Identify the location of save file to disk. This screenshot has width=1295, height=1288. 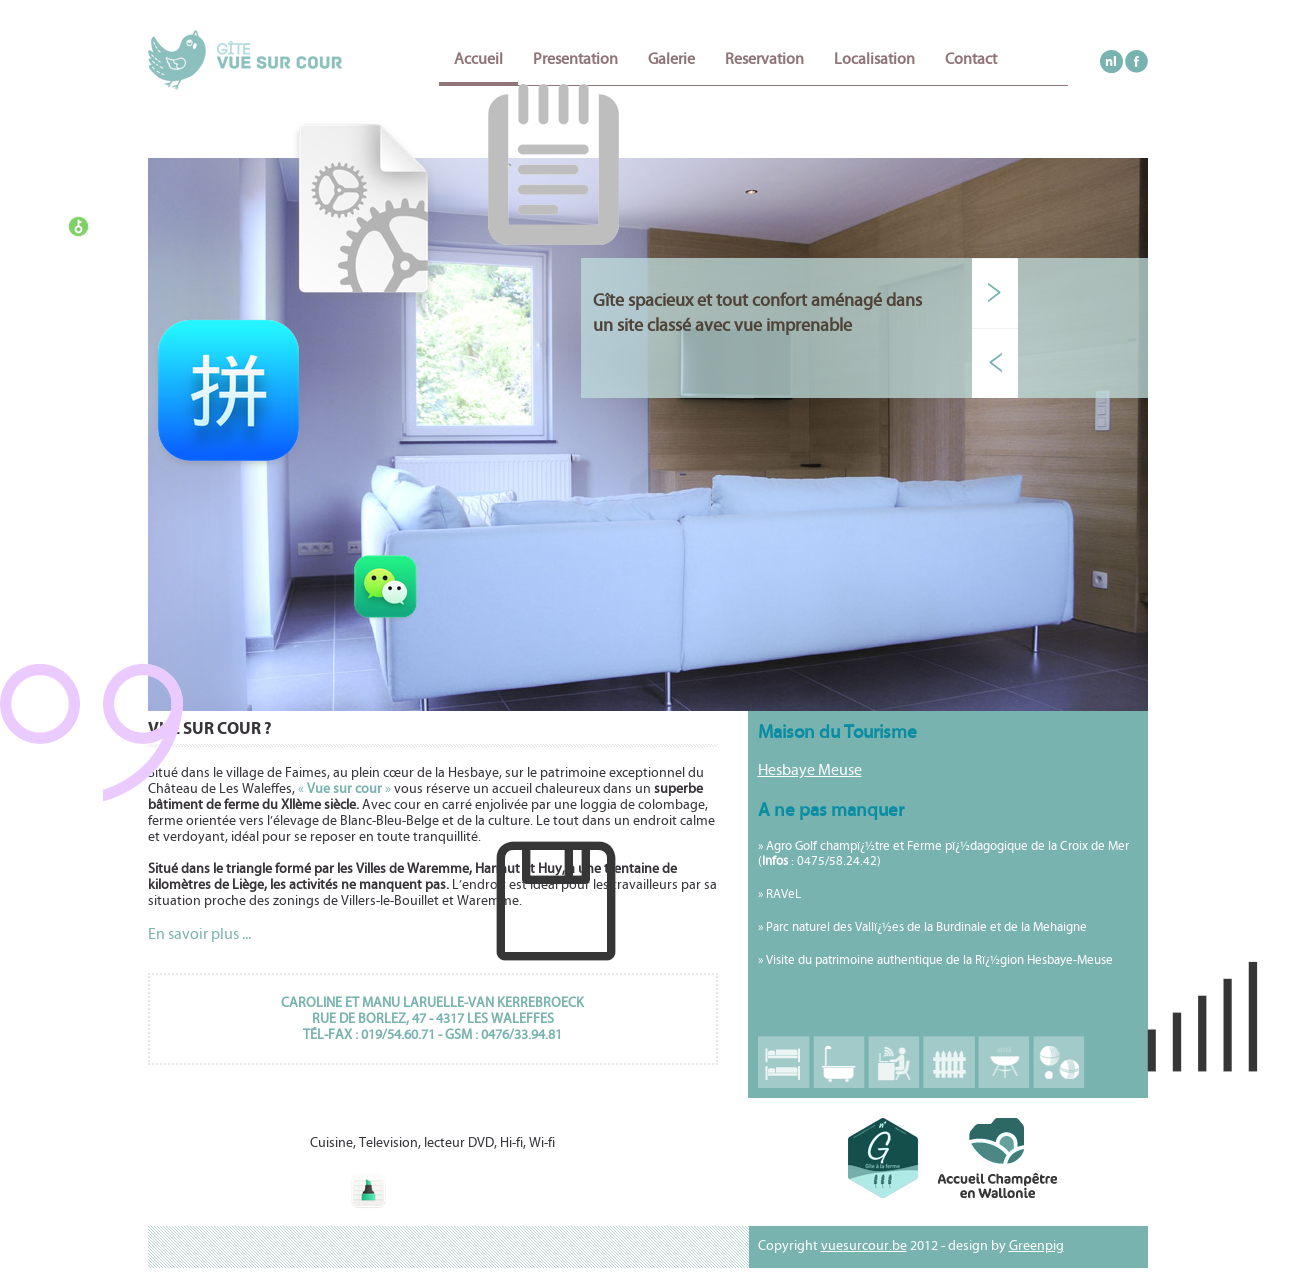
(556, 901).